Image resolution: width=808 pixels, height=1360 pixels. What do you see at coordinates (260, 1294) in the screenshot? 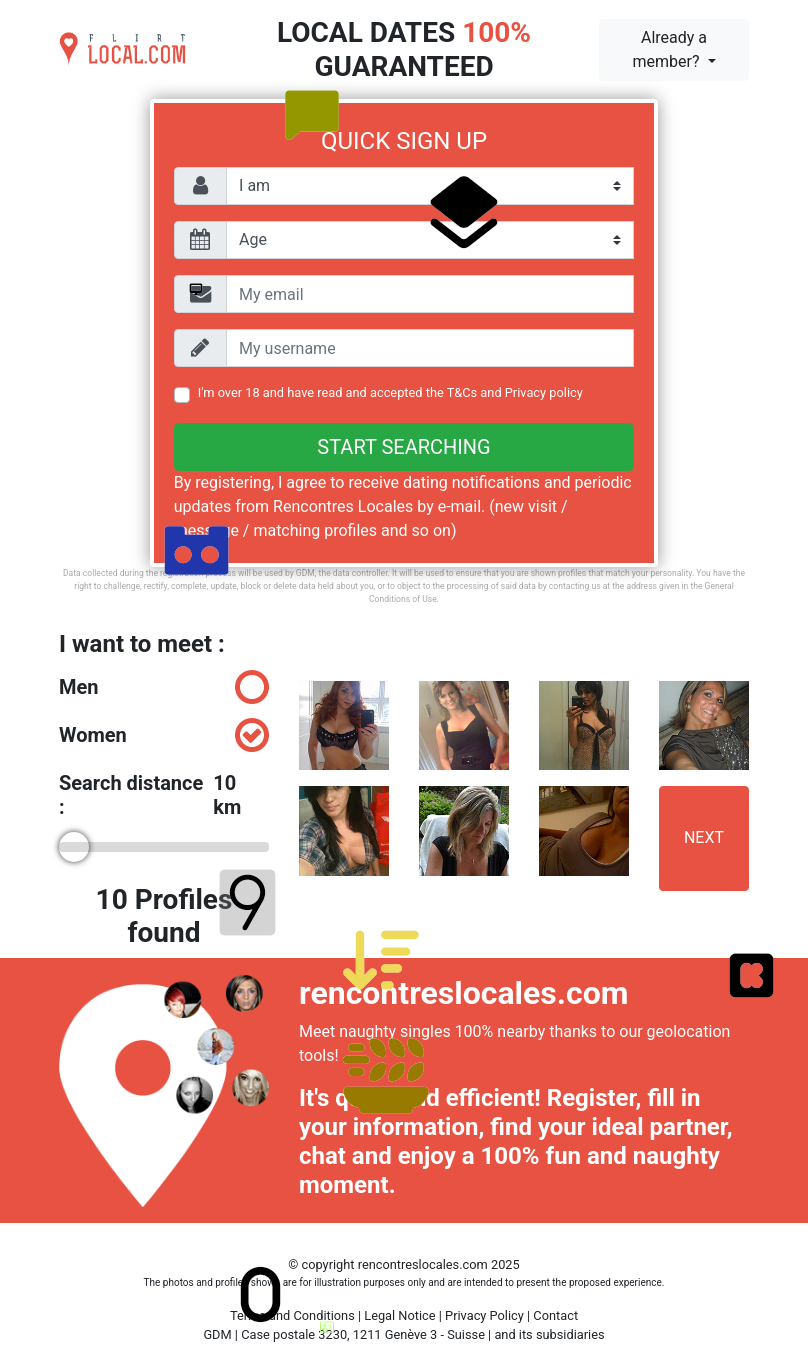
I see `indicates zero items or empty count` at bounding box center [260, 1294].